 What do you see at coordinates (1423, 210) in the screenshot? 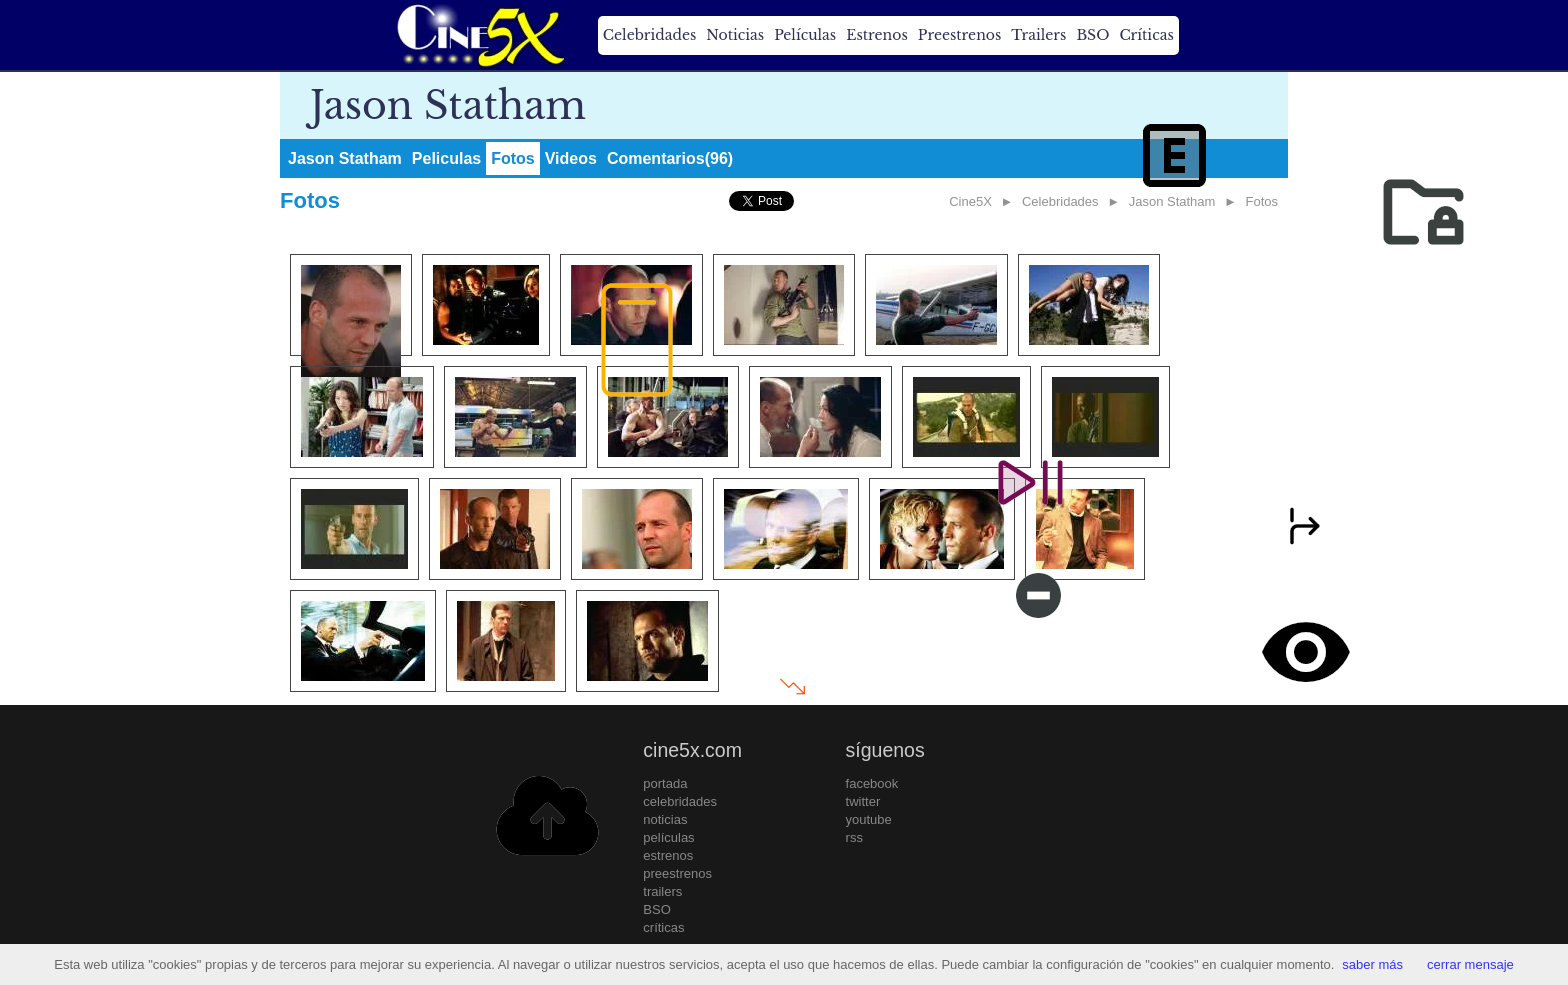
I see `access a password-protected folder` at bounding box center [1423, 210].